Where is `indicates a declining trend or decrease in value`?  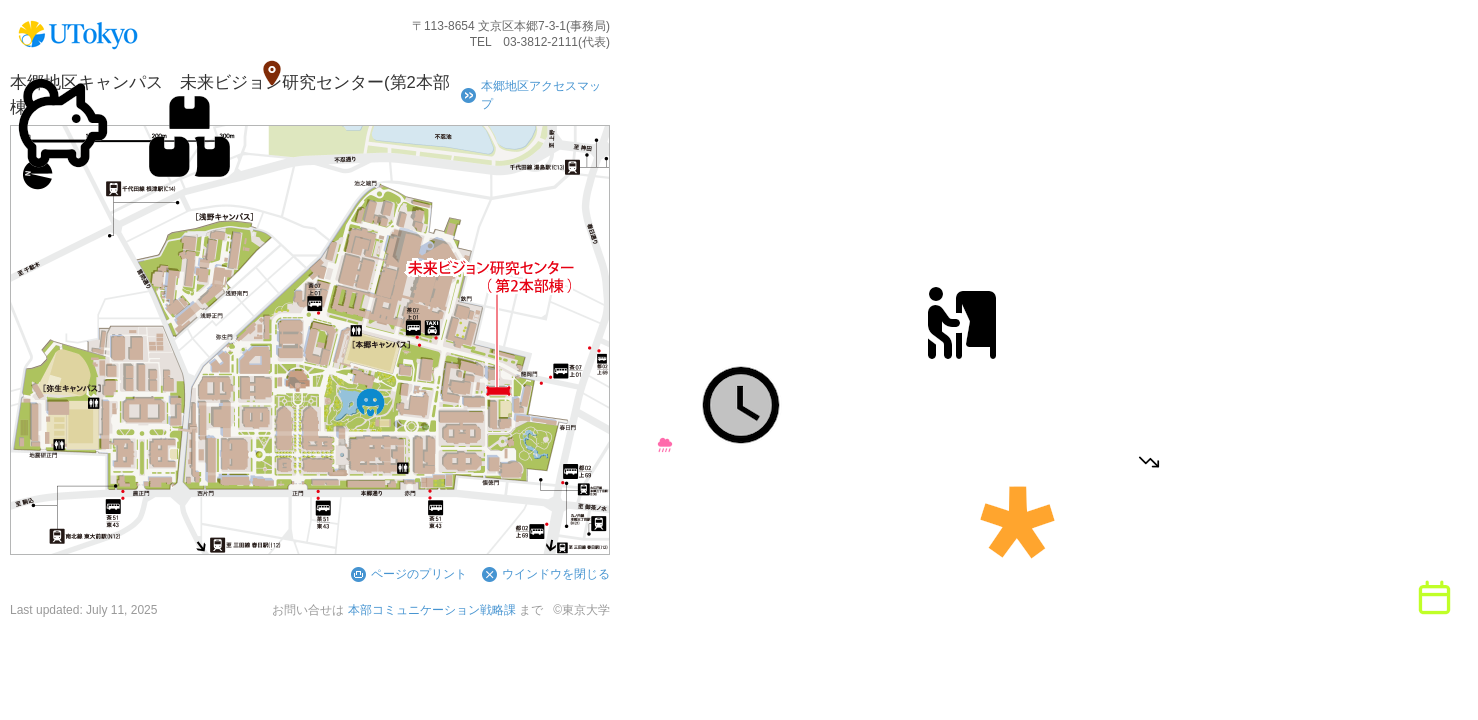
indicates a declining trend or decrease in value is located at coordinates (1149, 462).